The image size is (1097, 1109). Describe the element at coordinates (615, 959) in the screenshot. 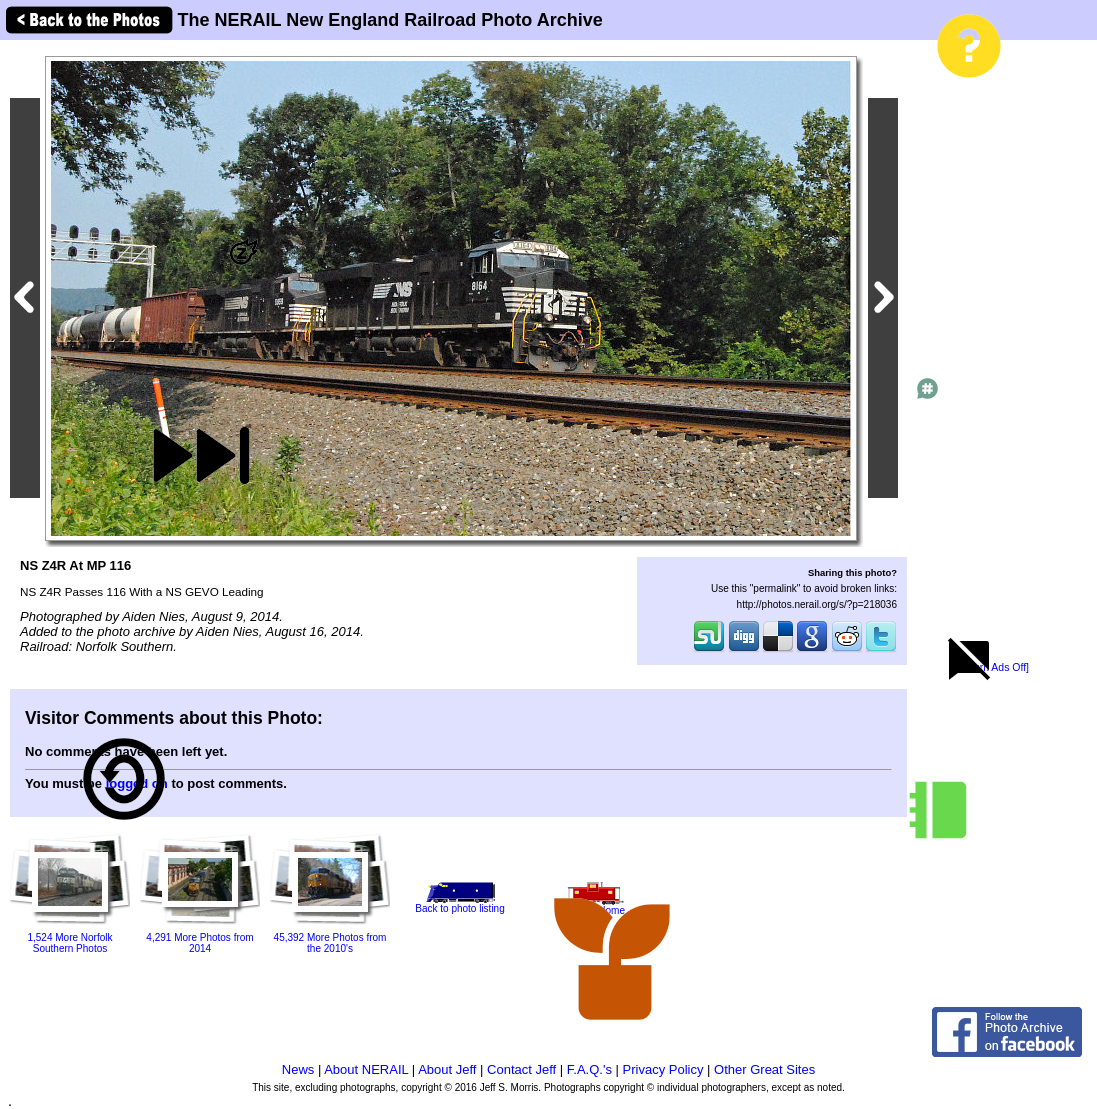

I see `access plant care or gardening features` at that location.